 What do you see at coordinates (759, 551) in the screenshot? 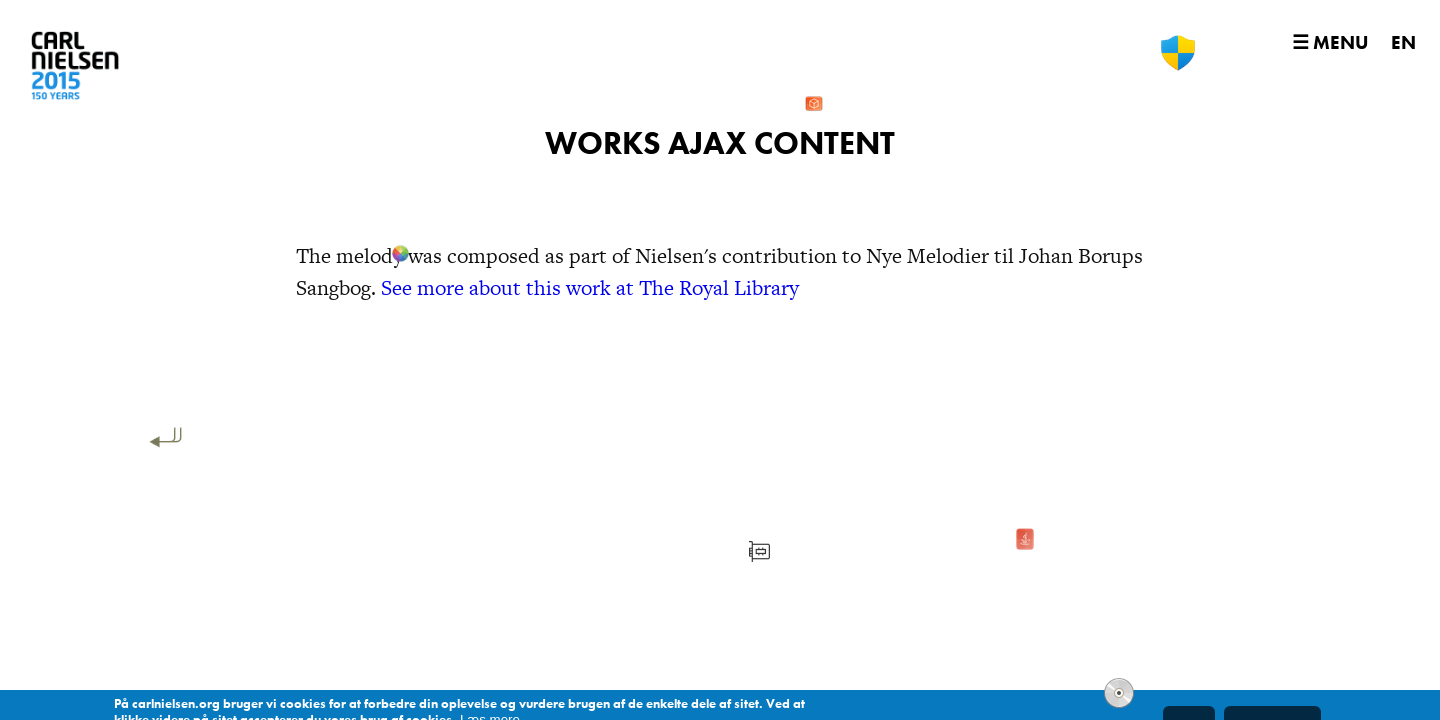
I see `access firmware settings and updates` at bounding box center [759, 551].